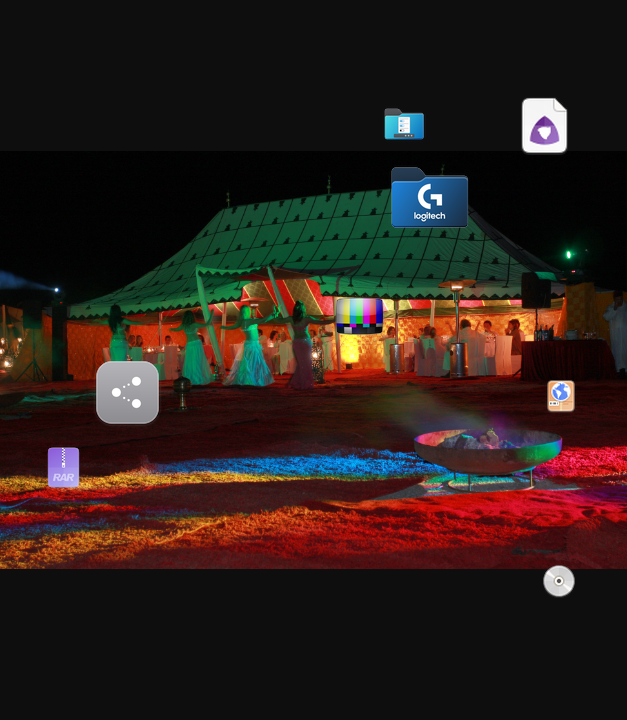 The height and width of the screenshot is (720, 627). Describe the element at coordinates (63, 467) in the screenshot. I see `a compressed RAR archive file` at that location.